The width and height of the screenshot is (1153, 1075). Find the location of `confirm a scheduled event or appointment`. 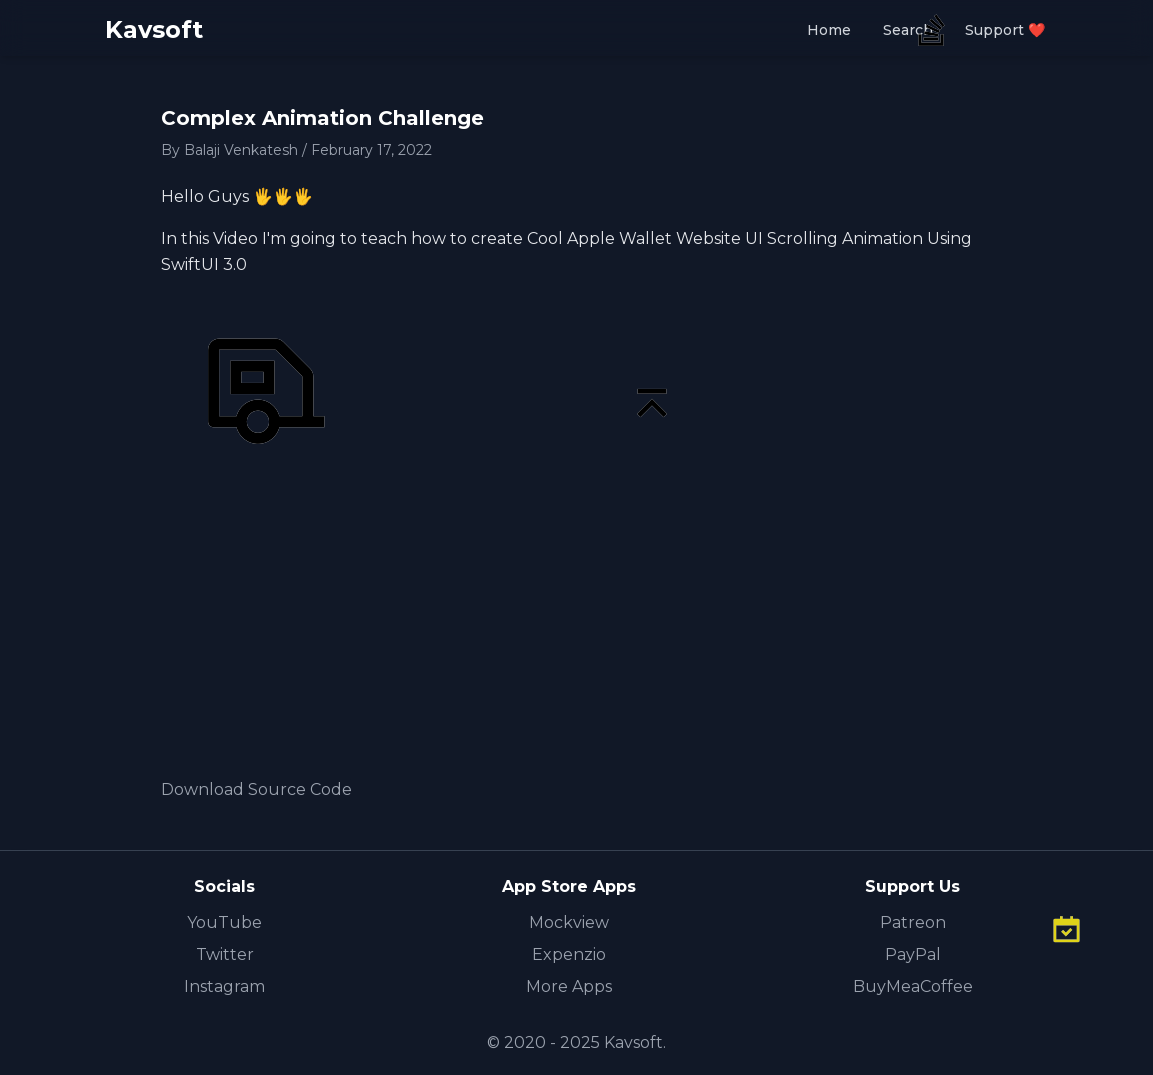

confirm a scheduled event or appointment is located at coordinates (1066, 930).